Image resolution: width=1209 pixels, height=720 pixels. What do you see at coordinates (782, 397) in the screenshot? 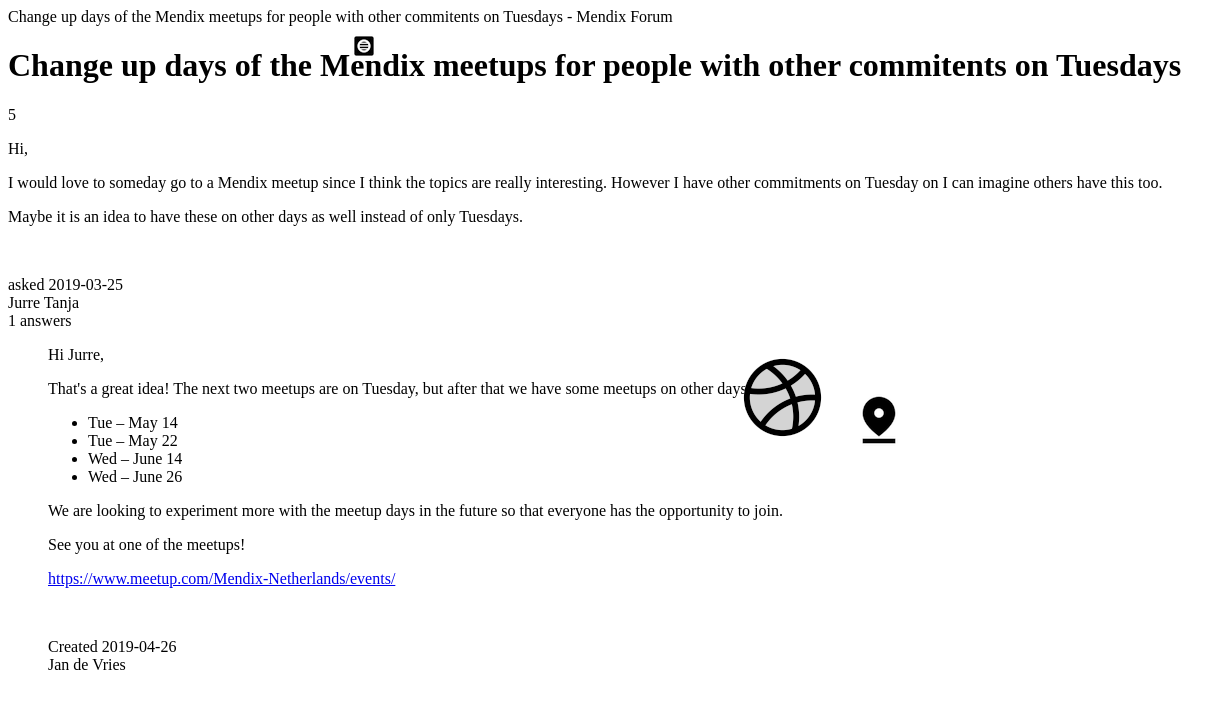
I see `visit dribbble profile or portfolio` at bounding box center [782, 397].